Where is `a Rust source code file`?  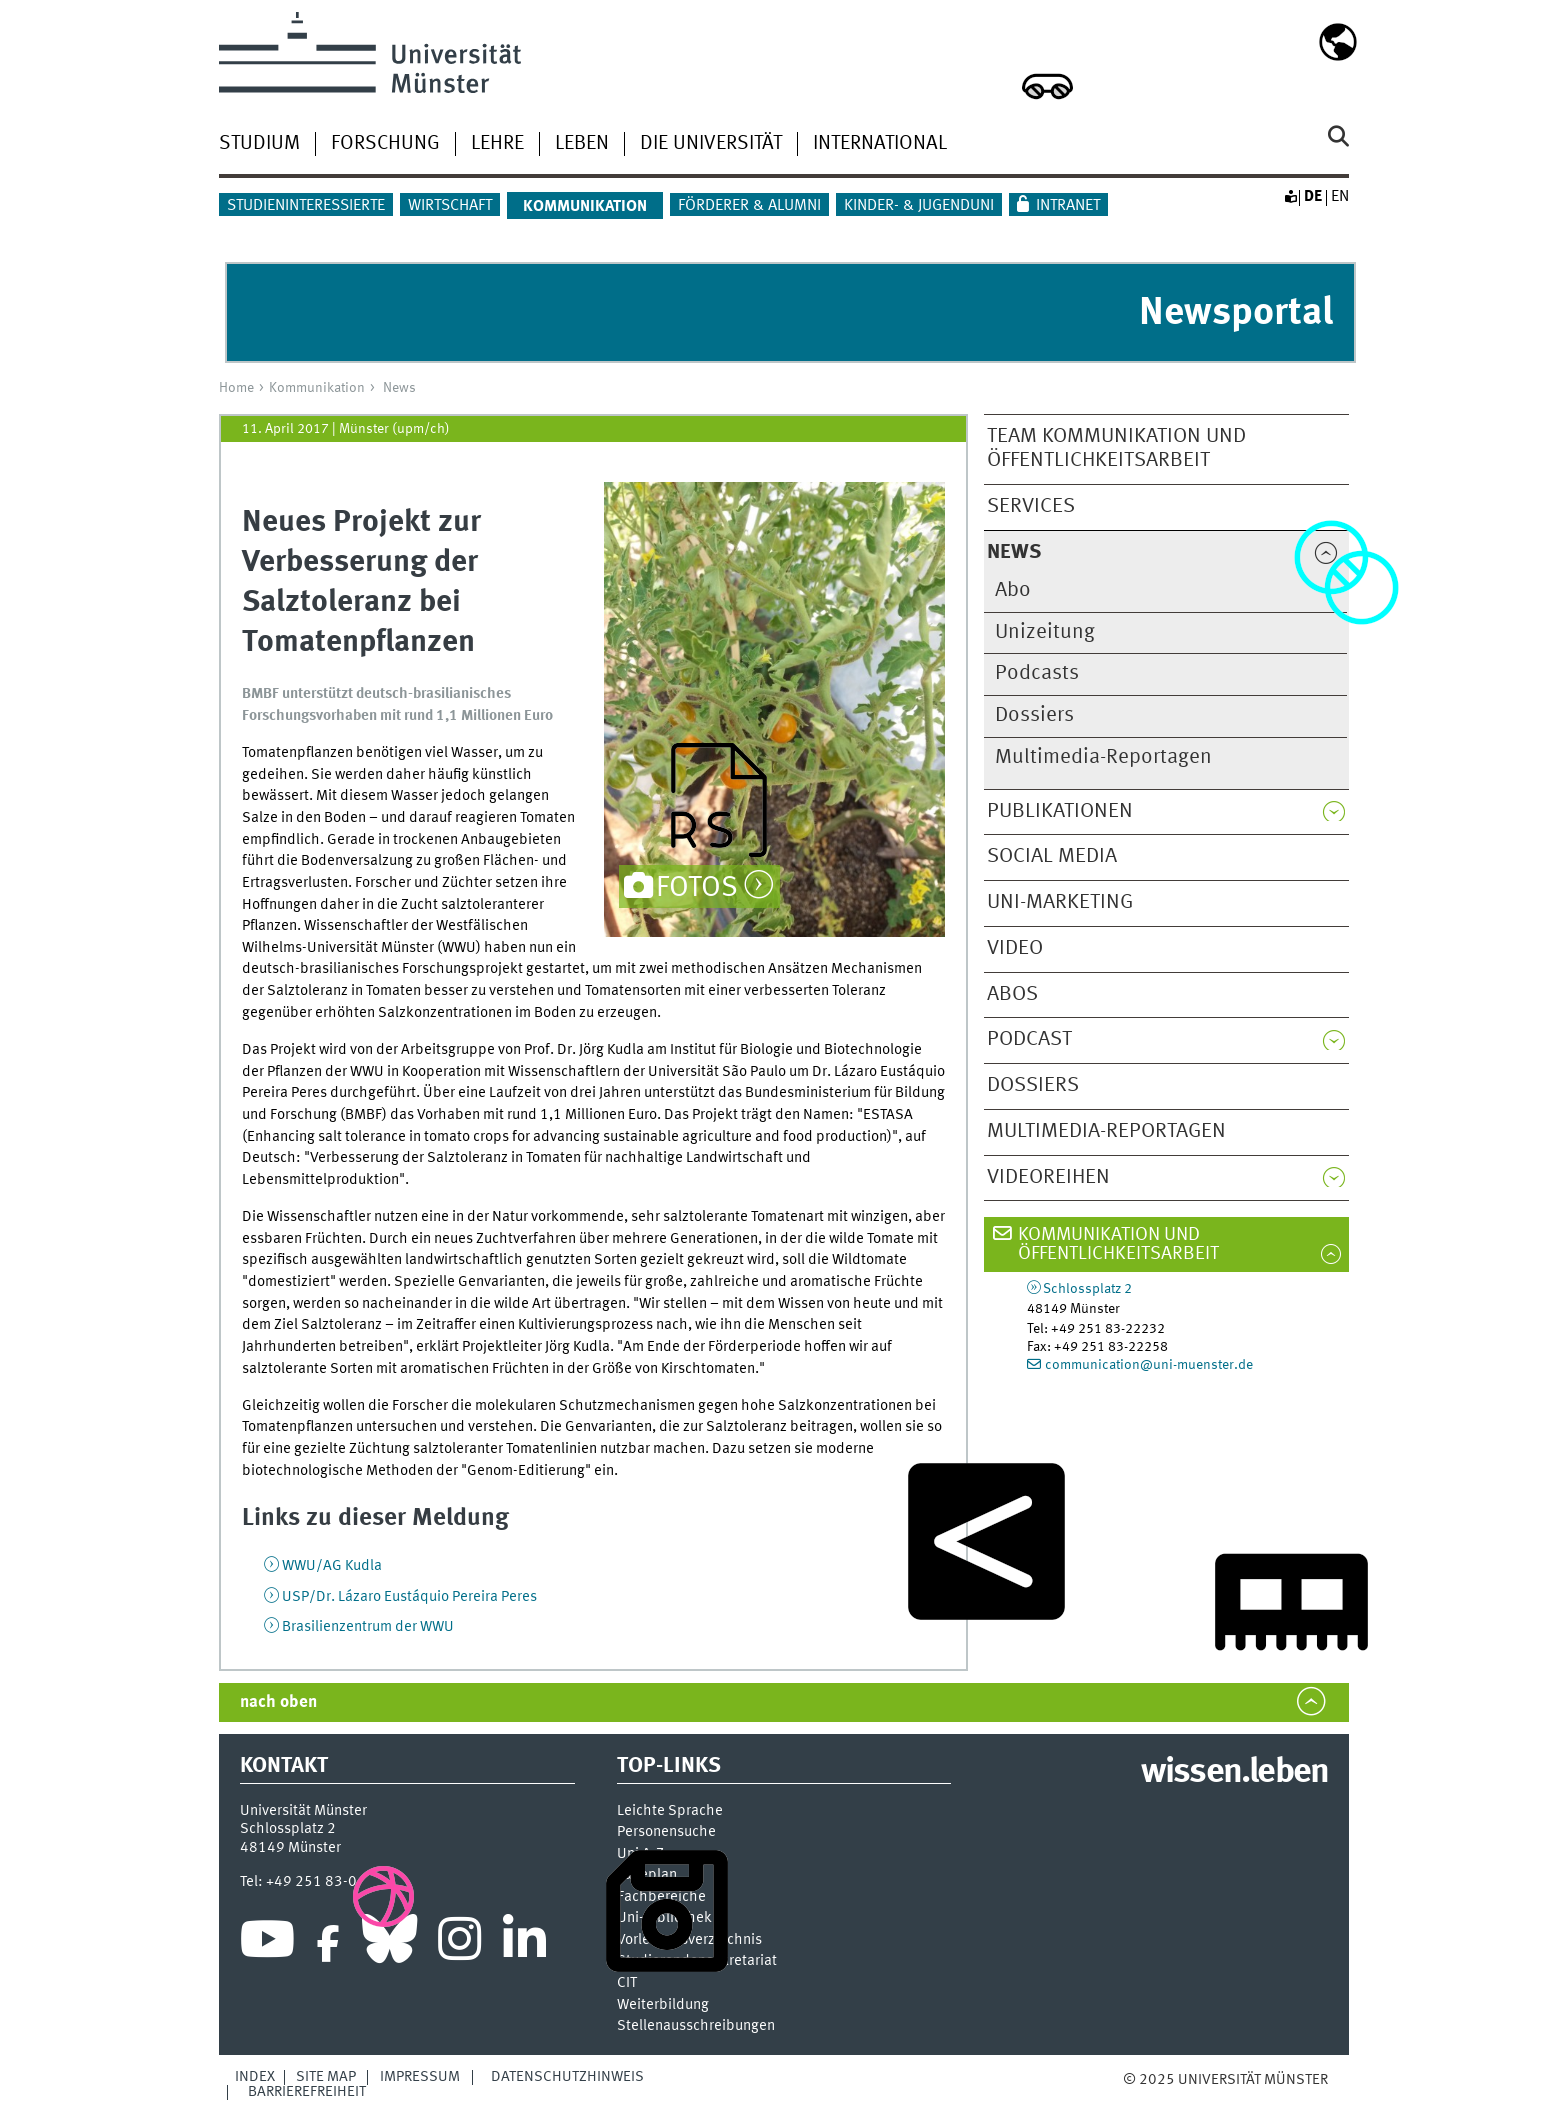 a Rust source code file is located at coordinates (719, 800).